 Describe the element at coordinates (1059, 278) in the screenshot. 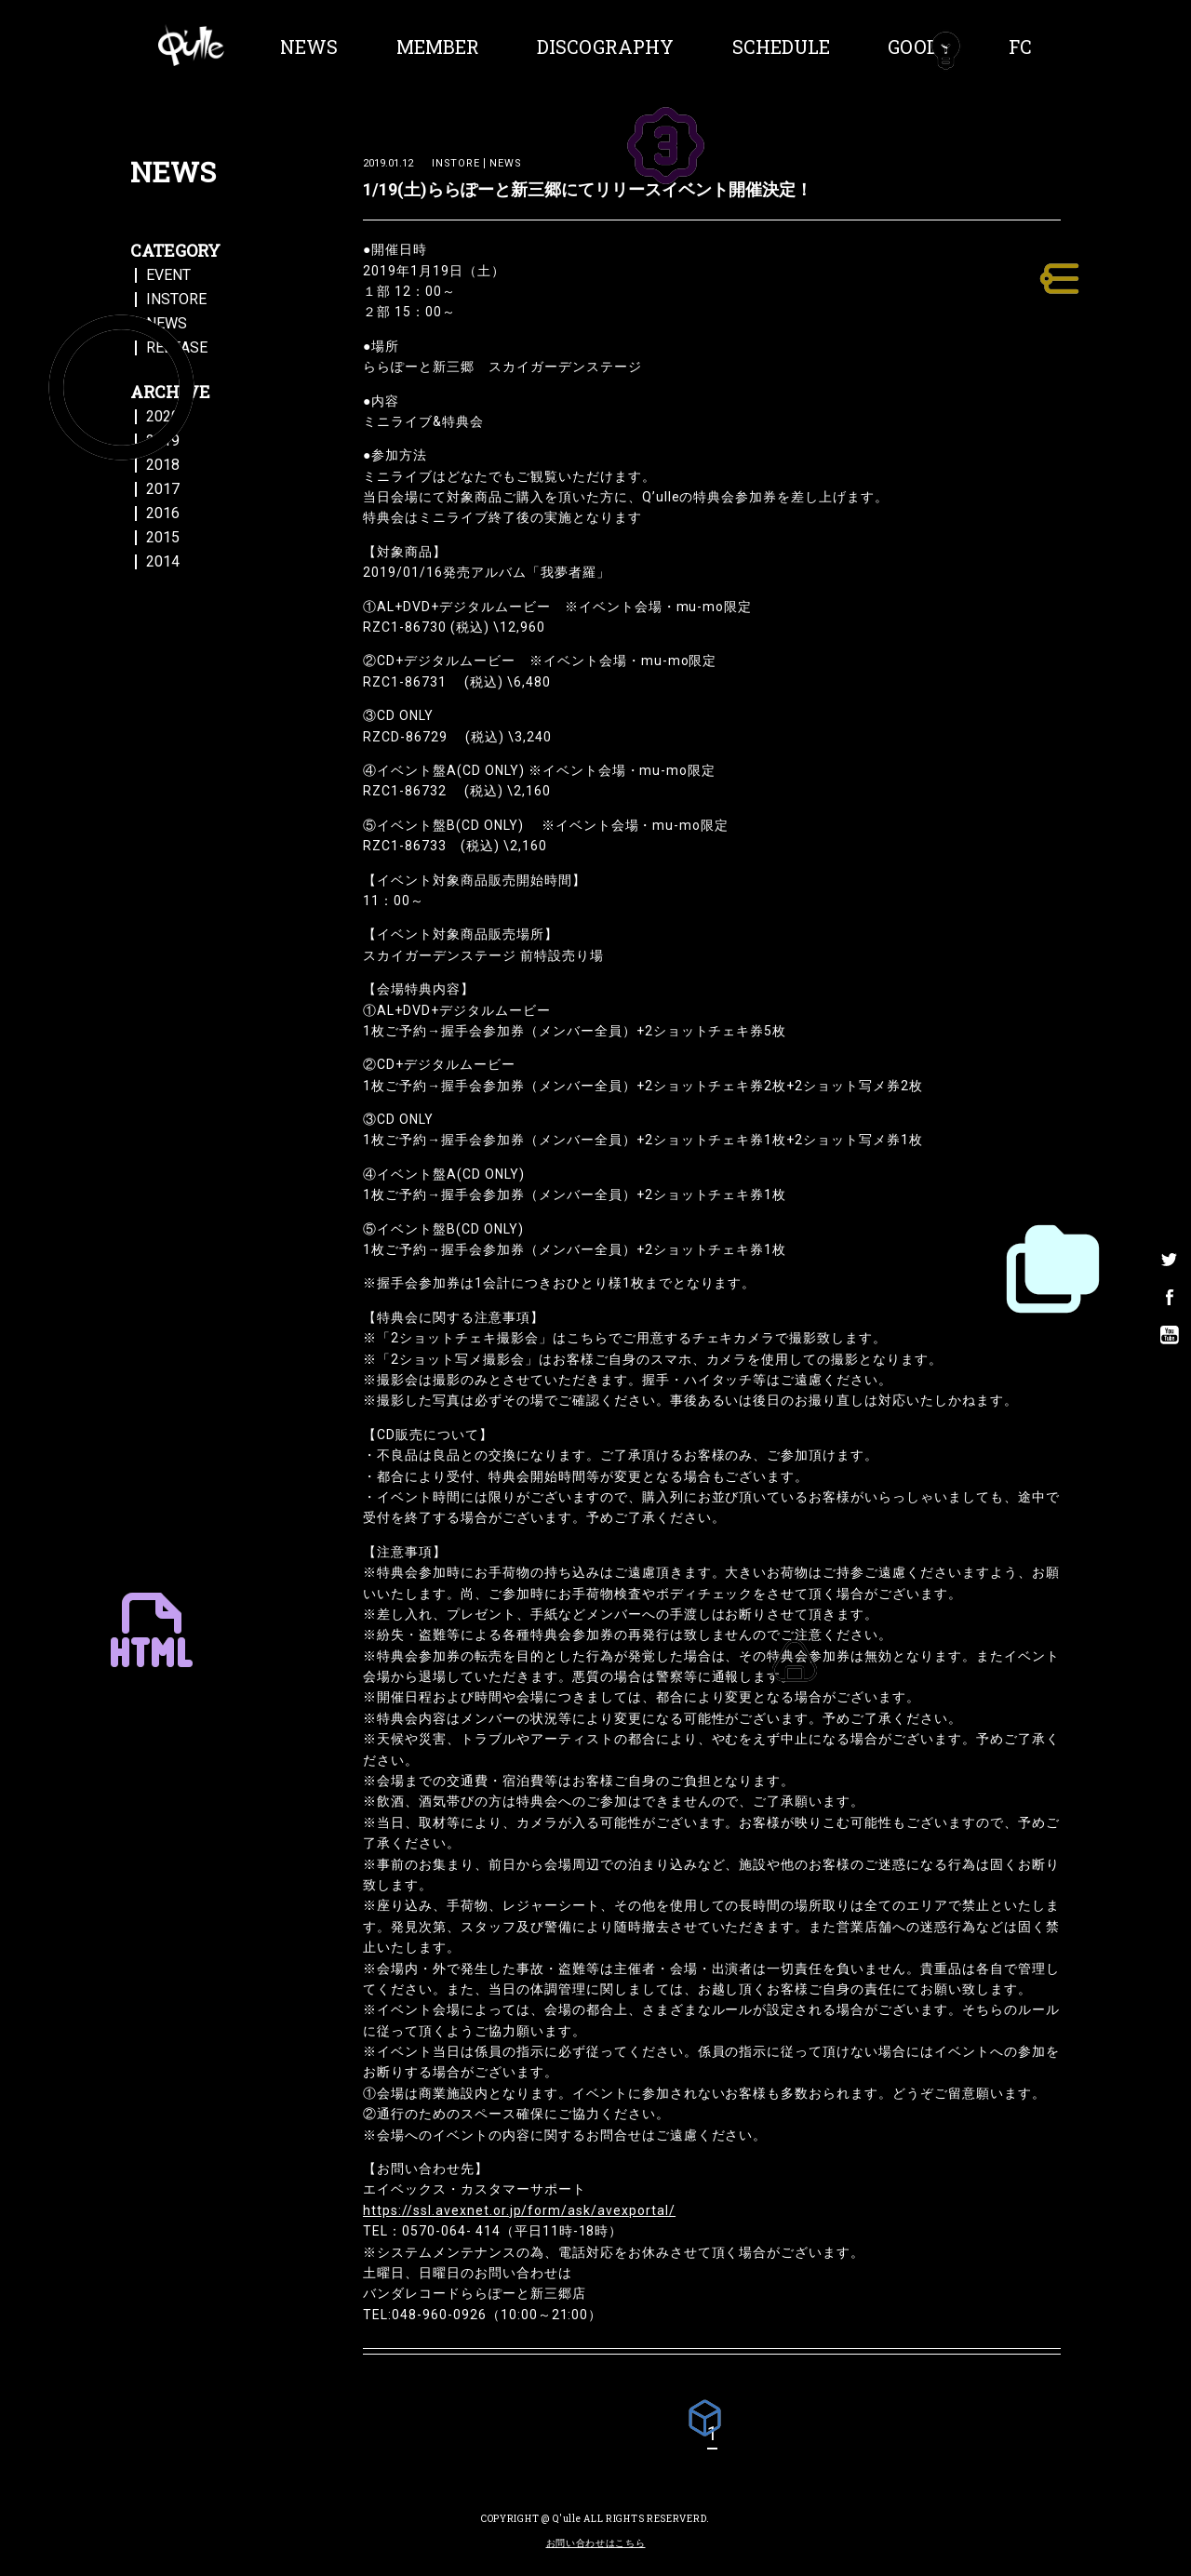

I see `adjust text alignment settings` at that location.